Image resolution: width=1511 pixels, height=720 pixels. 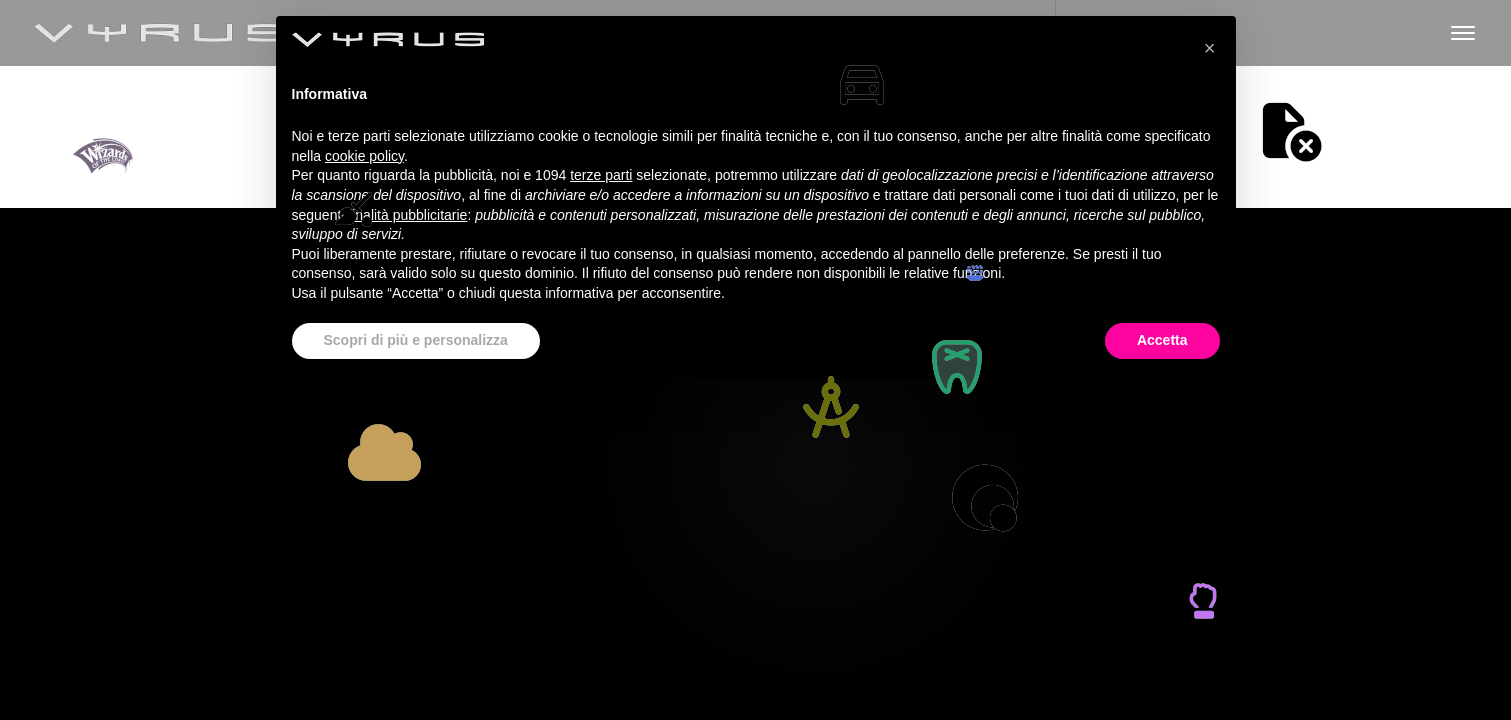 I want to click on view estimated time of arrival for your drive, so click(x=862, y=85).